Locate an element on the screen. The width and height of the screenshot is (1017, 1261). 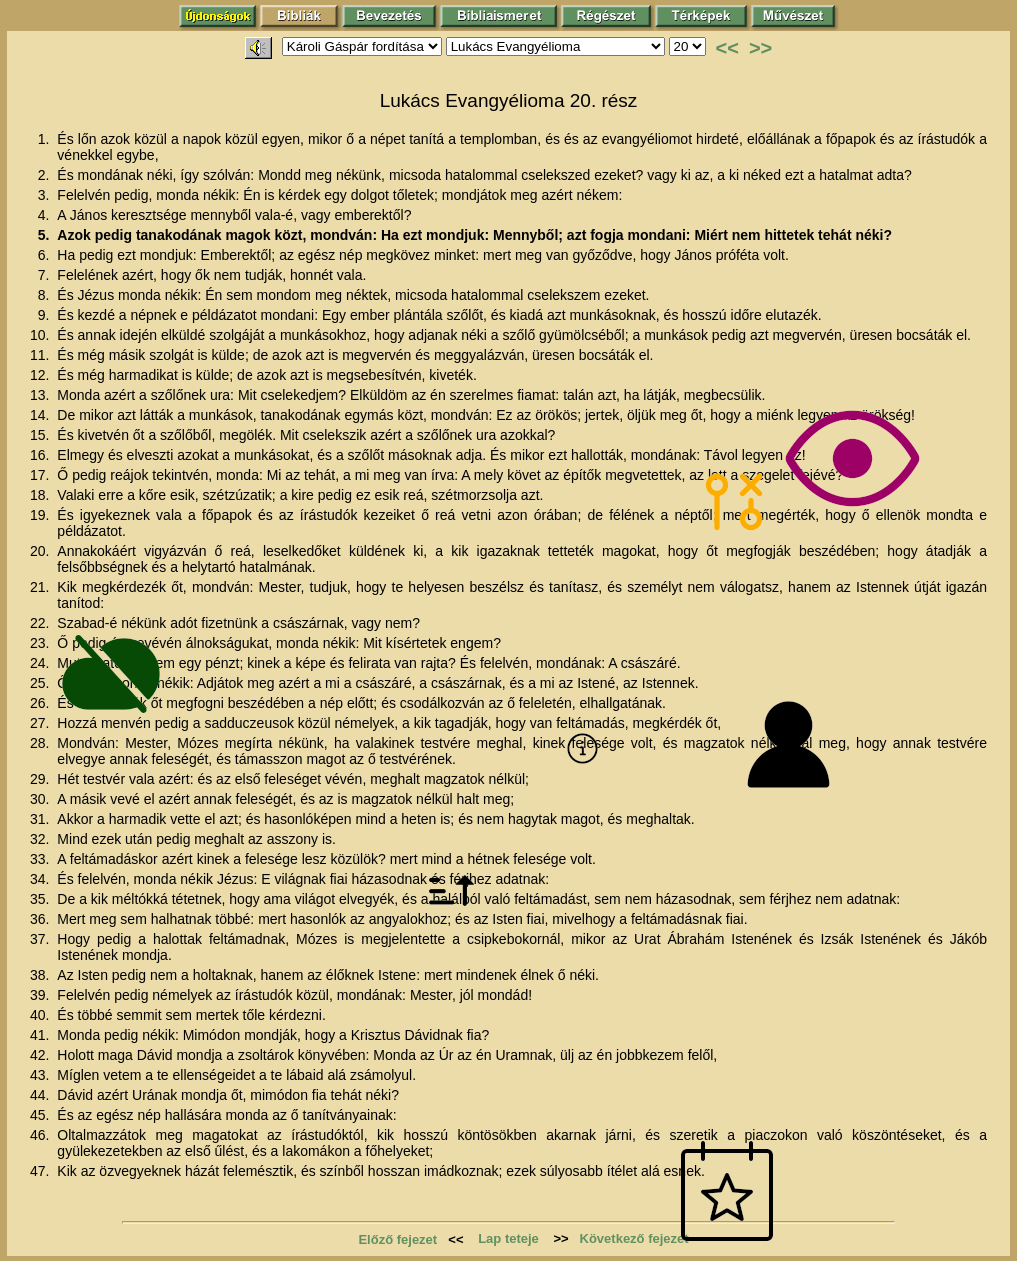
view more information or details is located at coordinates (582, 748).